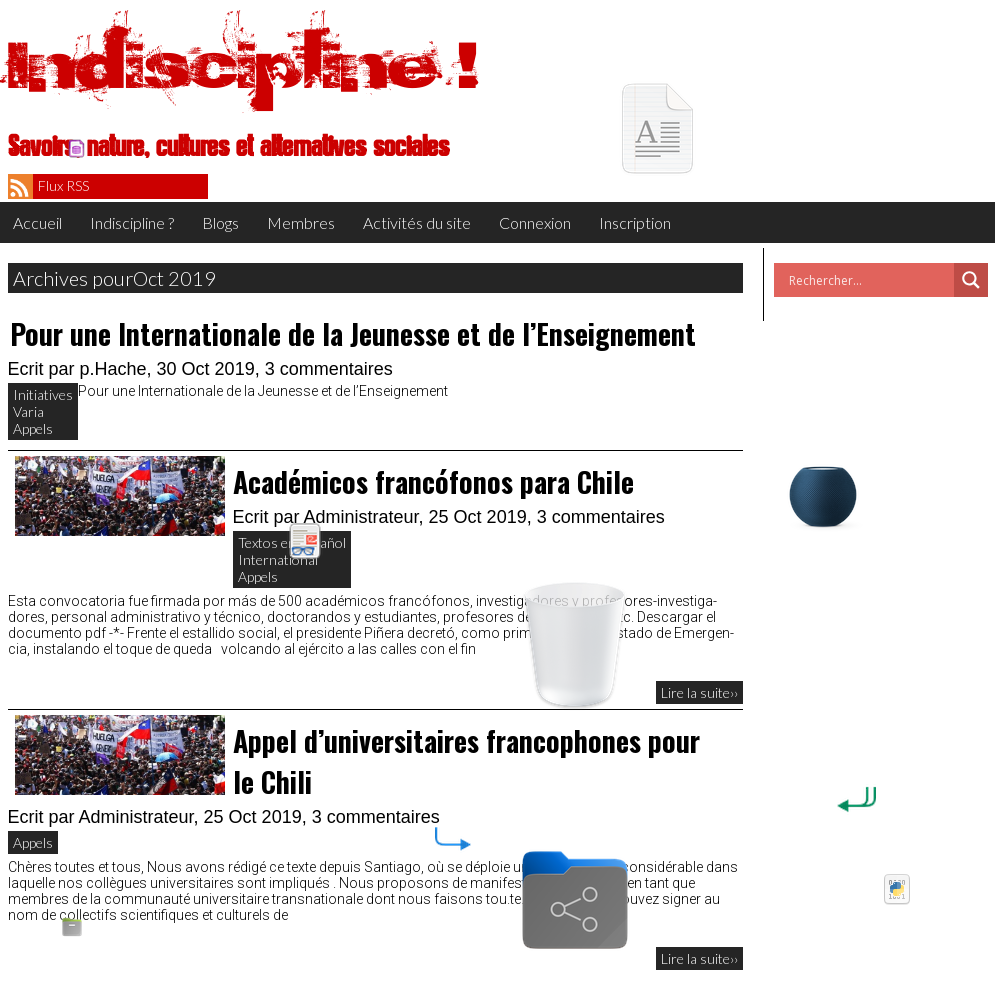 The width and height of the screenshot is (995, 985). What do you see at coordinates (823, 503) in the screenshot?
I see `HomePod mini smart speaker device` at bounding box center [823, 503].